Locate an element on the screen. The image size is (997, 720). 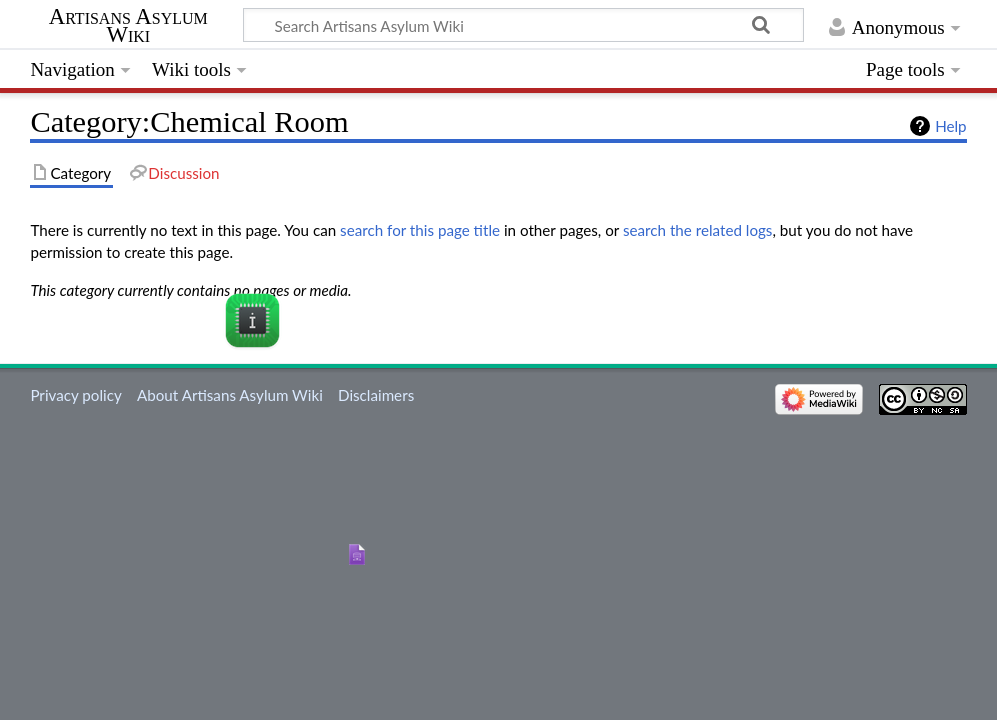
kexi database connection file is located at coordinates (357, 555).